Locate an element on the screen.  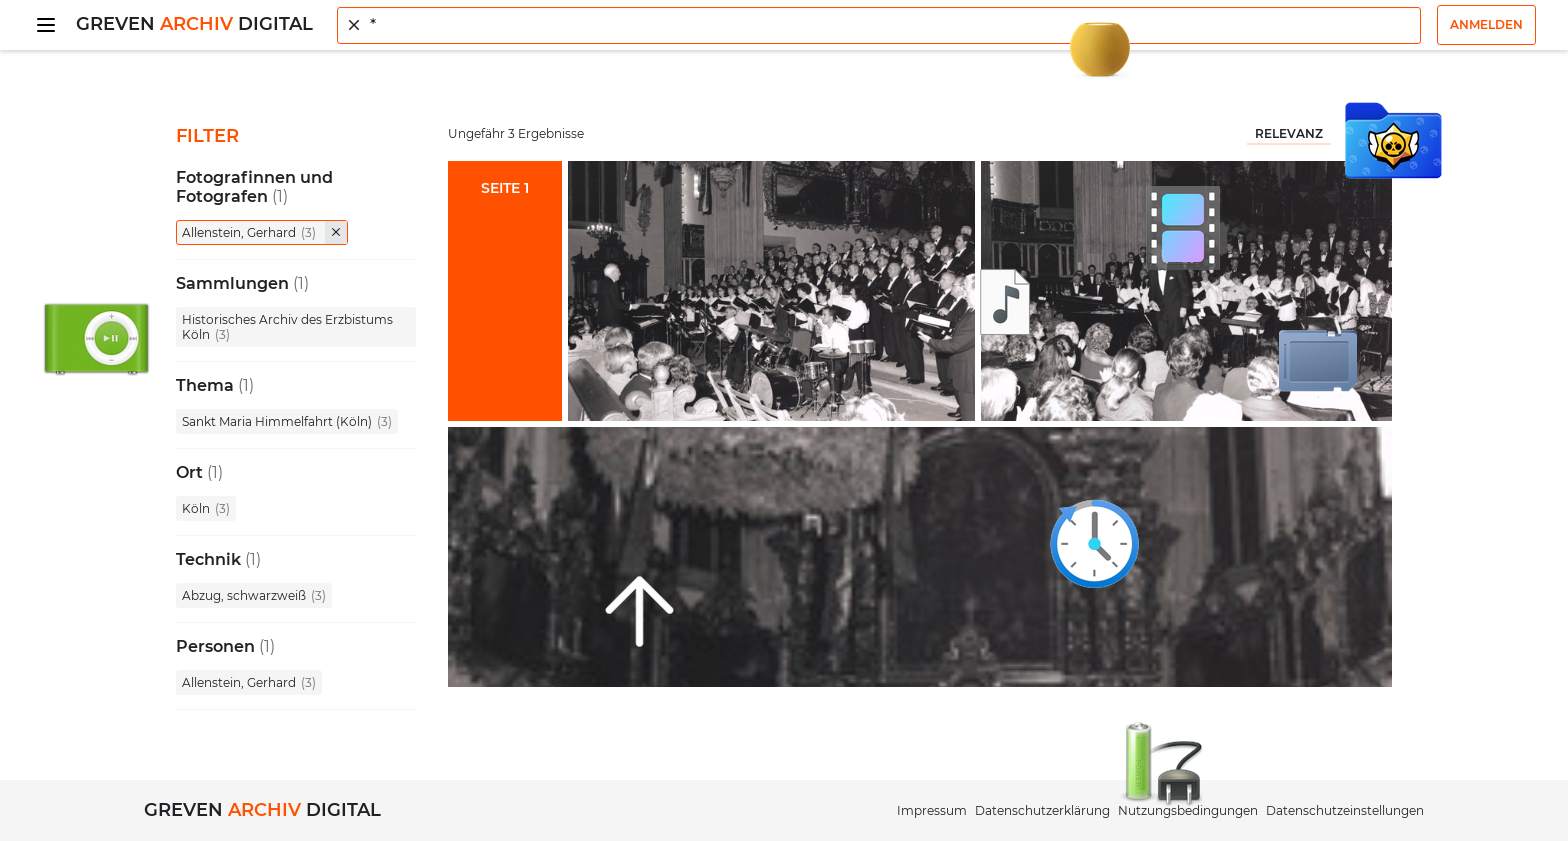
open video player or media library is located at coordinates (1183, 228).